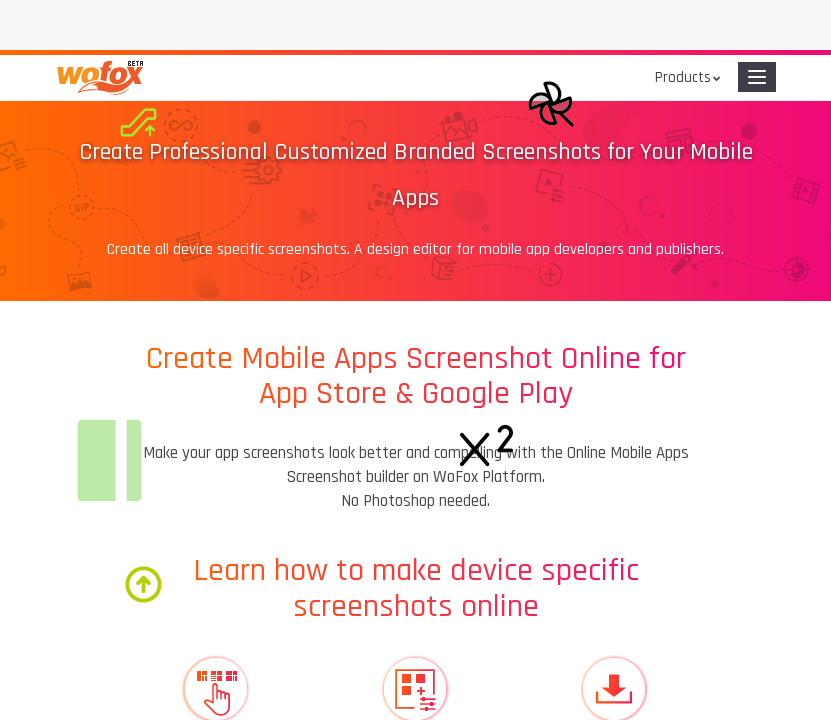 The height and width of the screenshot is (720, 831). Describe the element at coordinates (109, 460) in the screenshot. I see `open your journal or diary` at that location.